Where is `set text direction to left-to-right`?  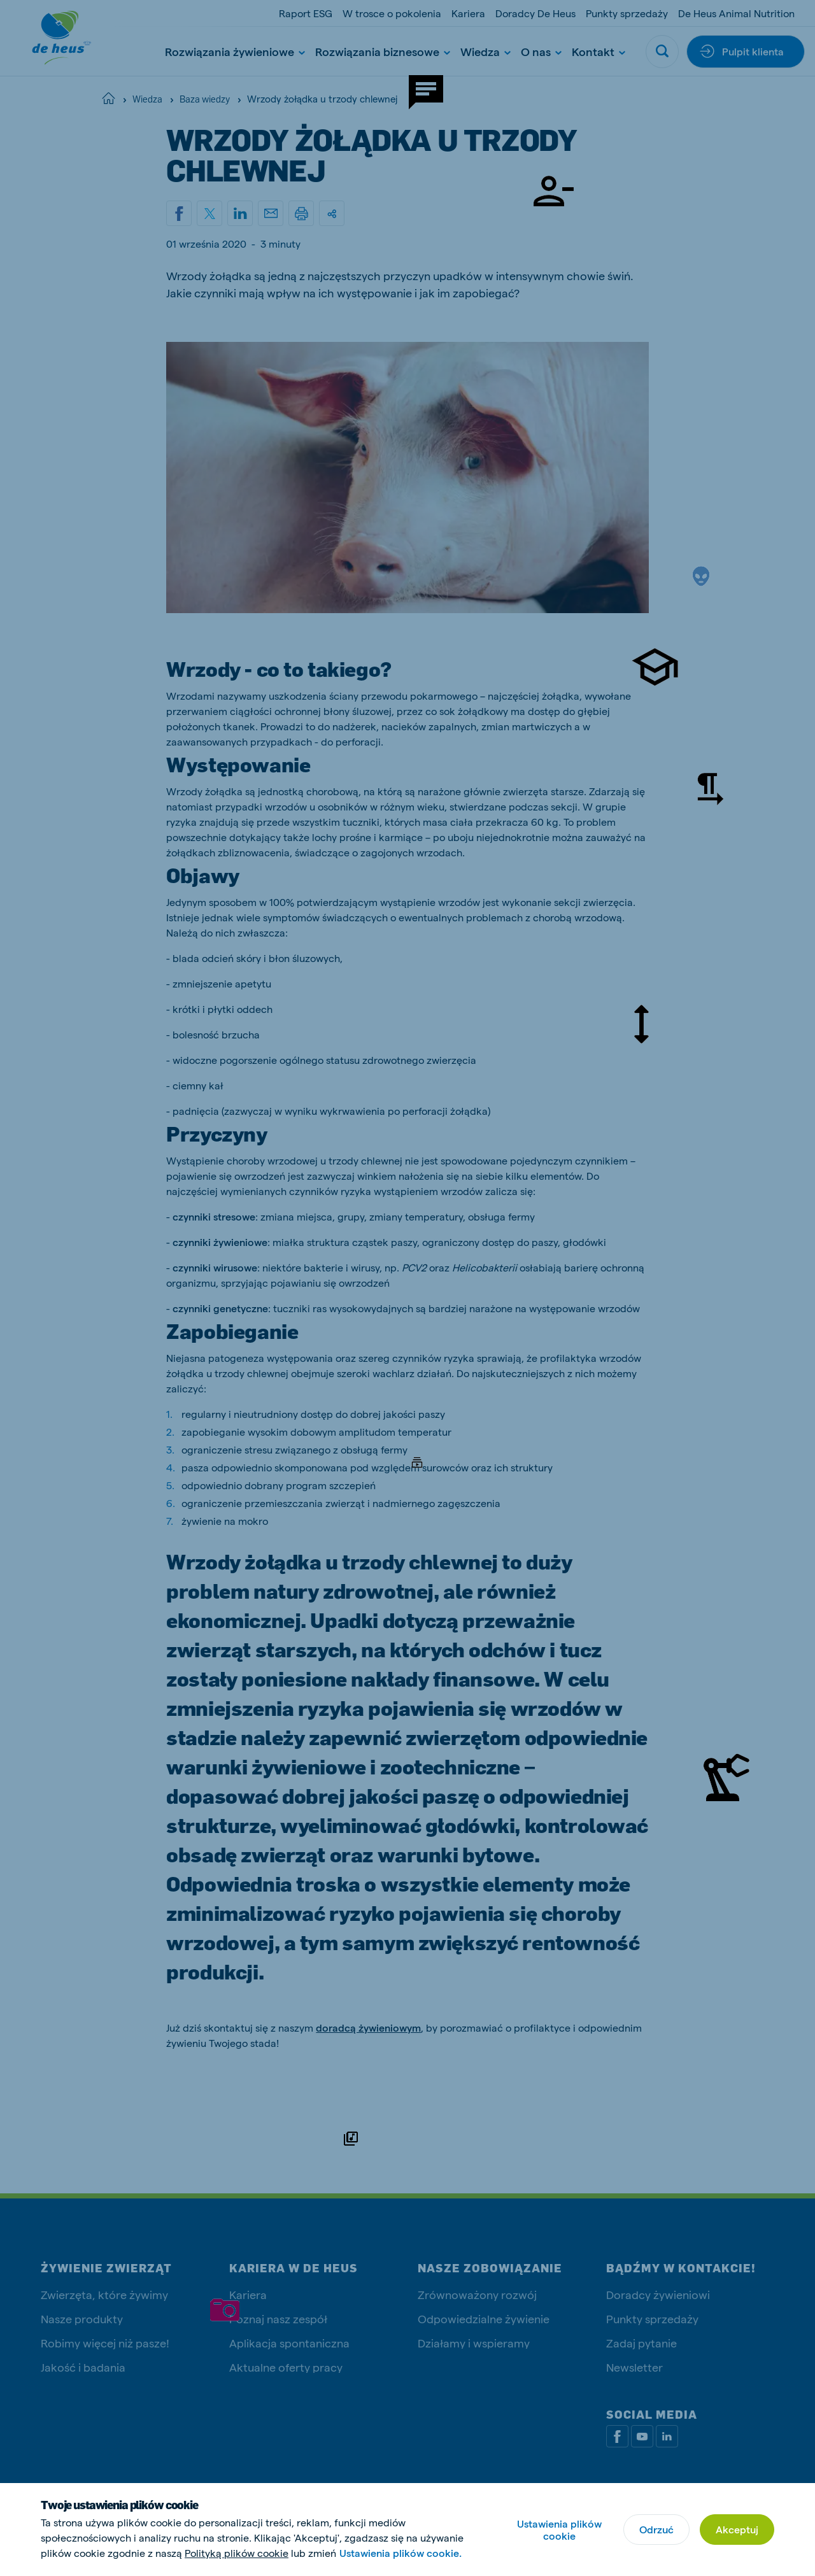 set text direction to left-to-right is located at coordinates (709, 789).